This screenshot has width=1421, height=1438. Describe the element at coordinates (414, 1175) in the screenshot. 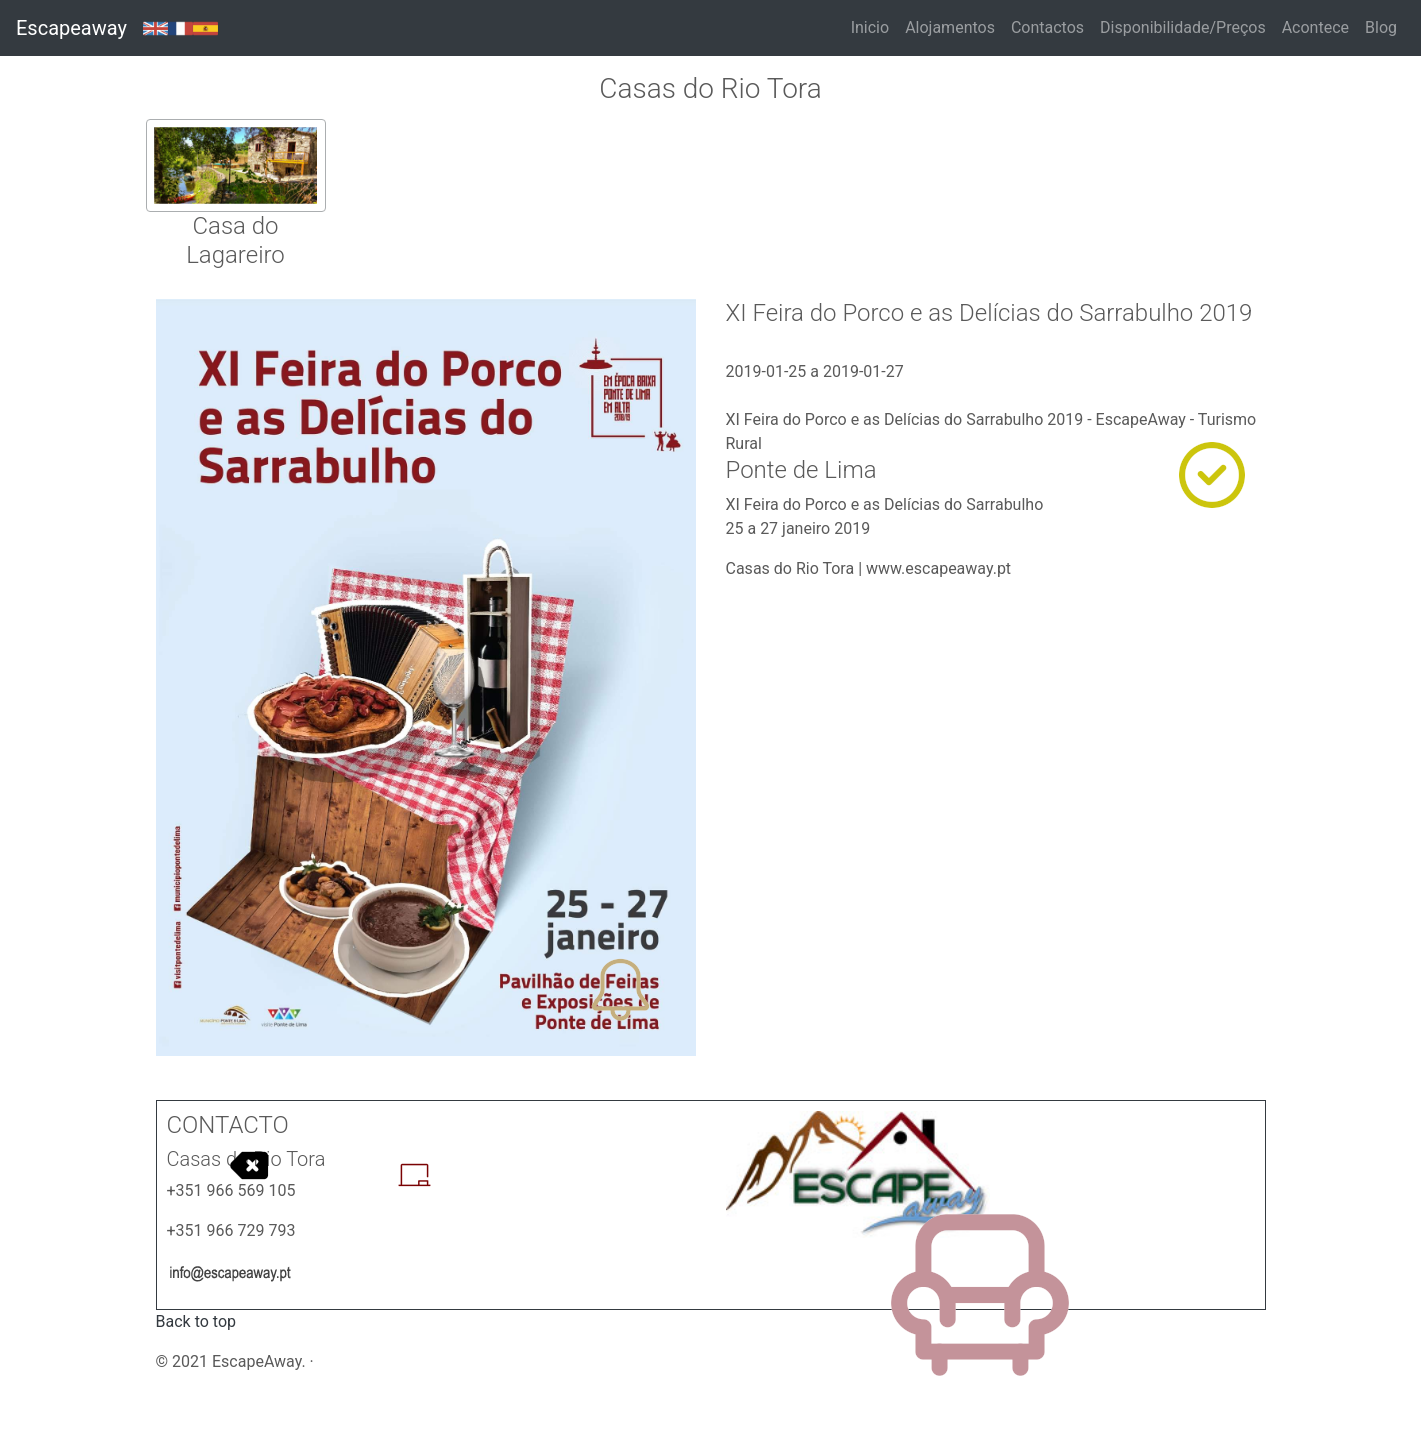

I see `open whiteboard or presentation mode` at that location.